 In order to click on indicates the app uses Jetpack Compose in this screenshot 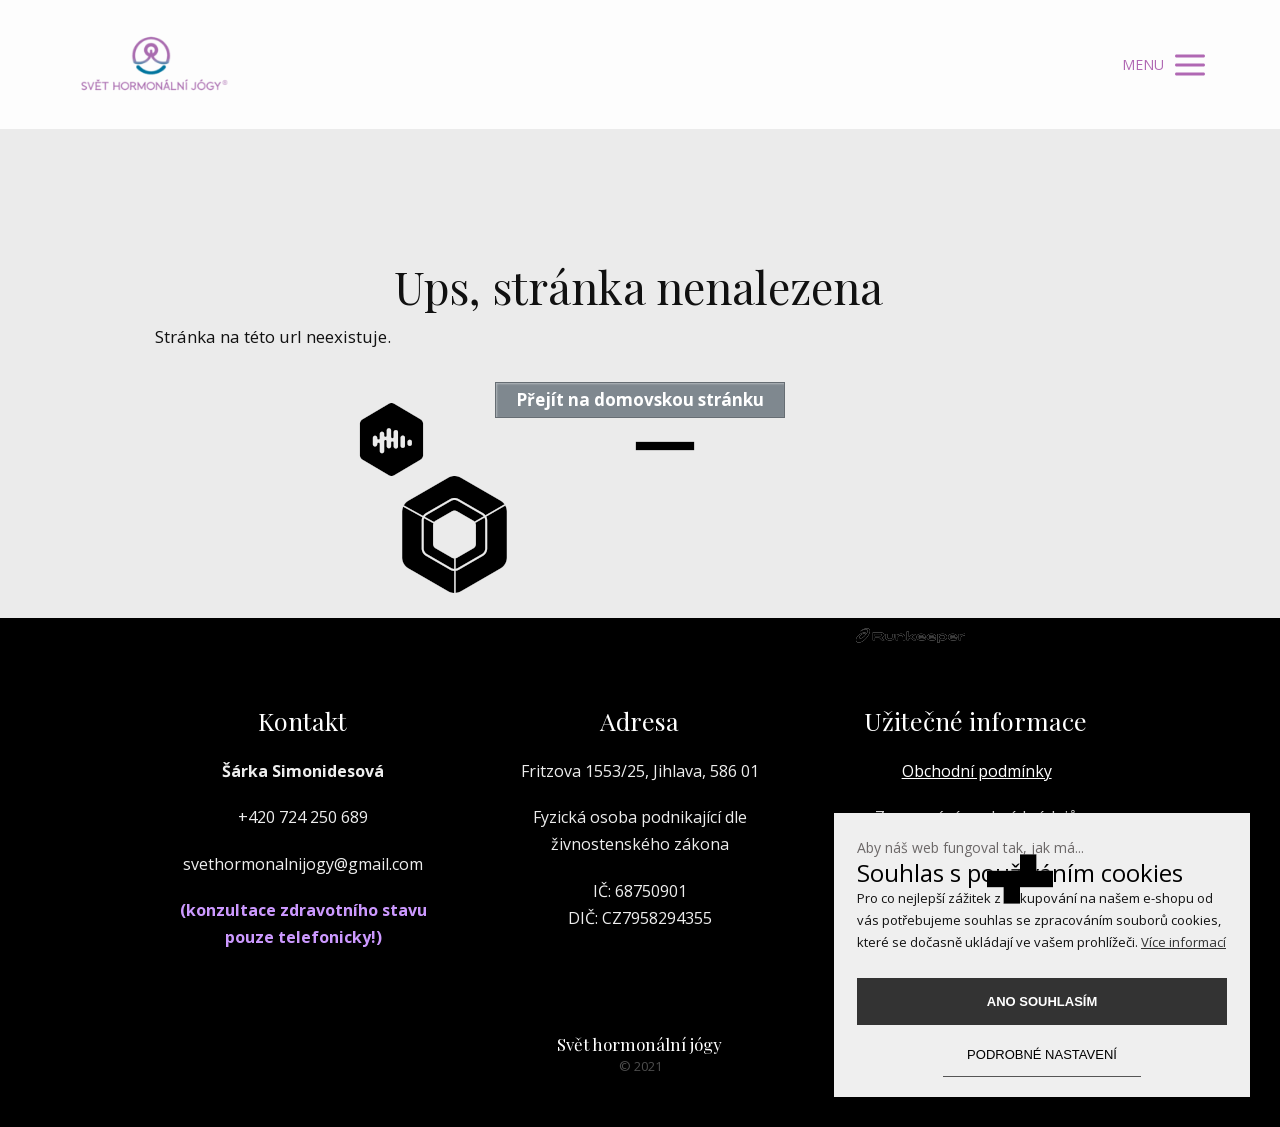, I will do `click(454, 534)`.